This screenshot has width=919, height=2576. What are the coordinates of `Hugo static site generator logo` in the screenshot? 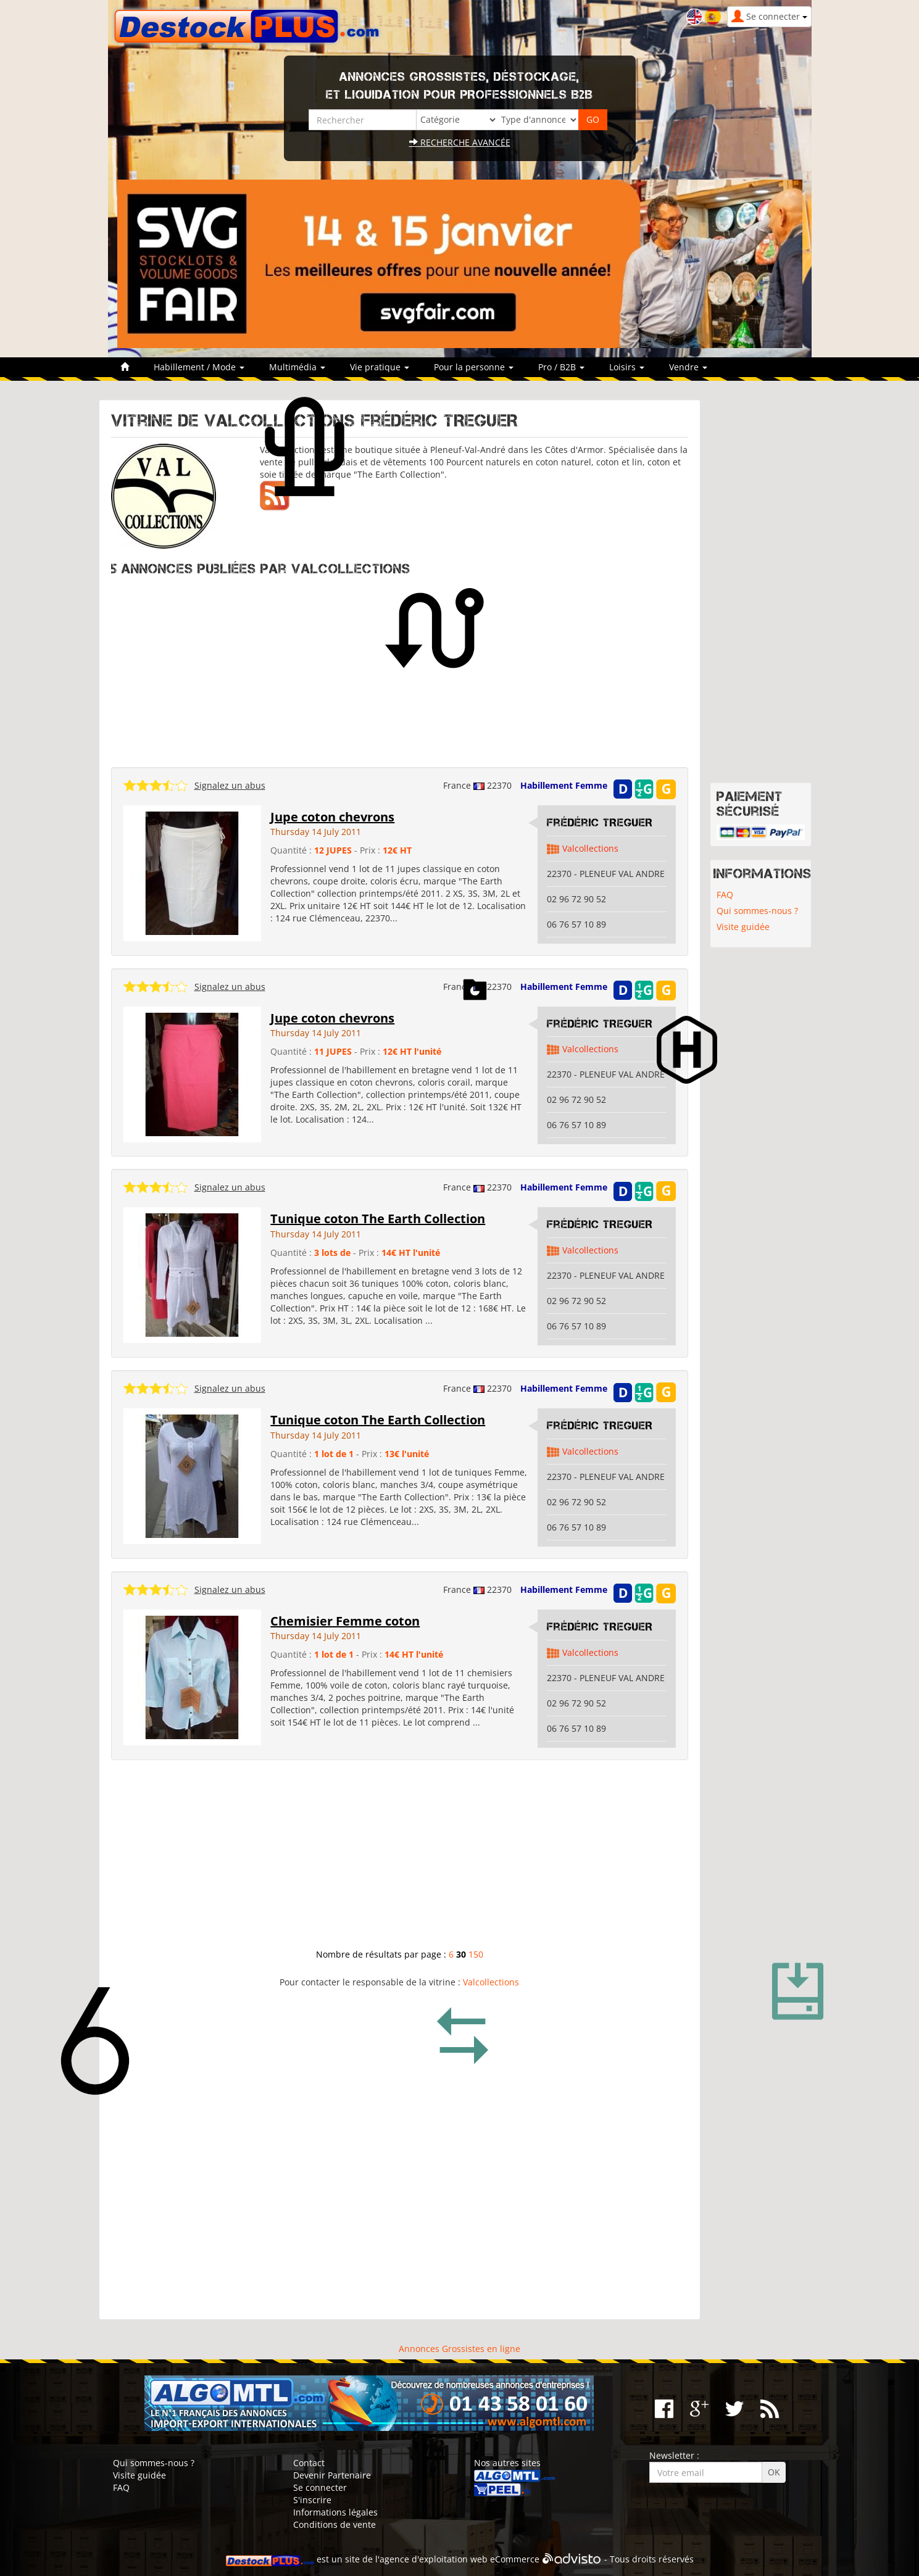 It's located at (687, 1050).